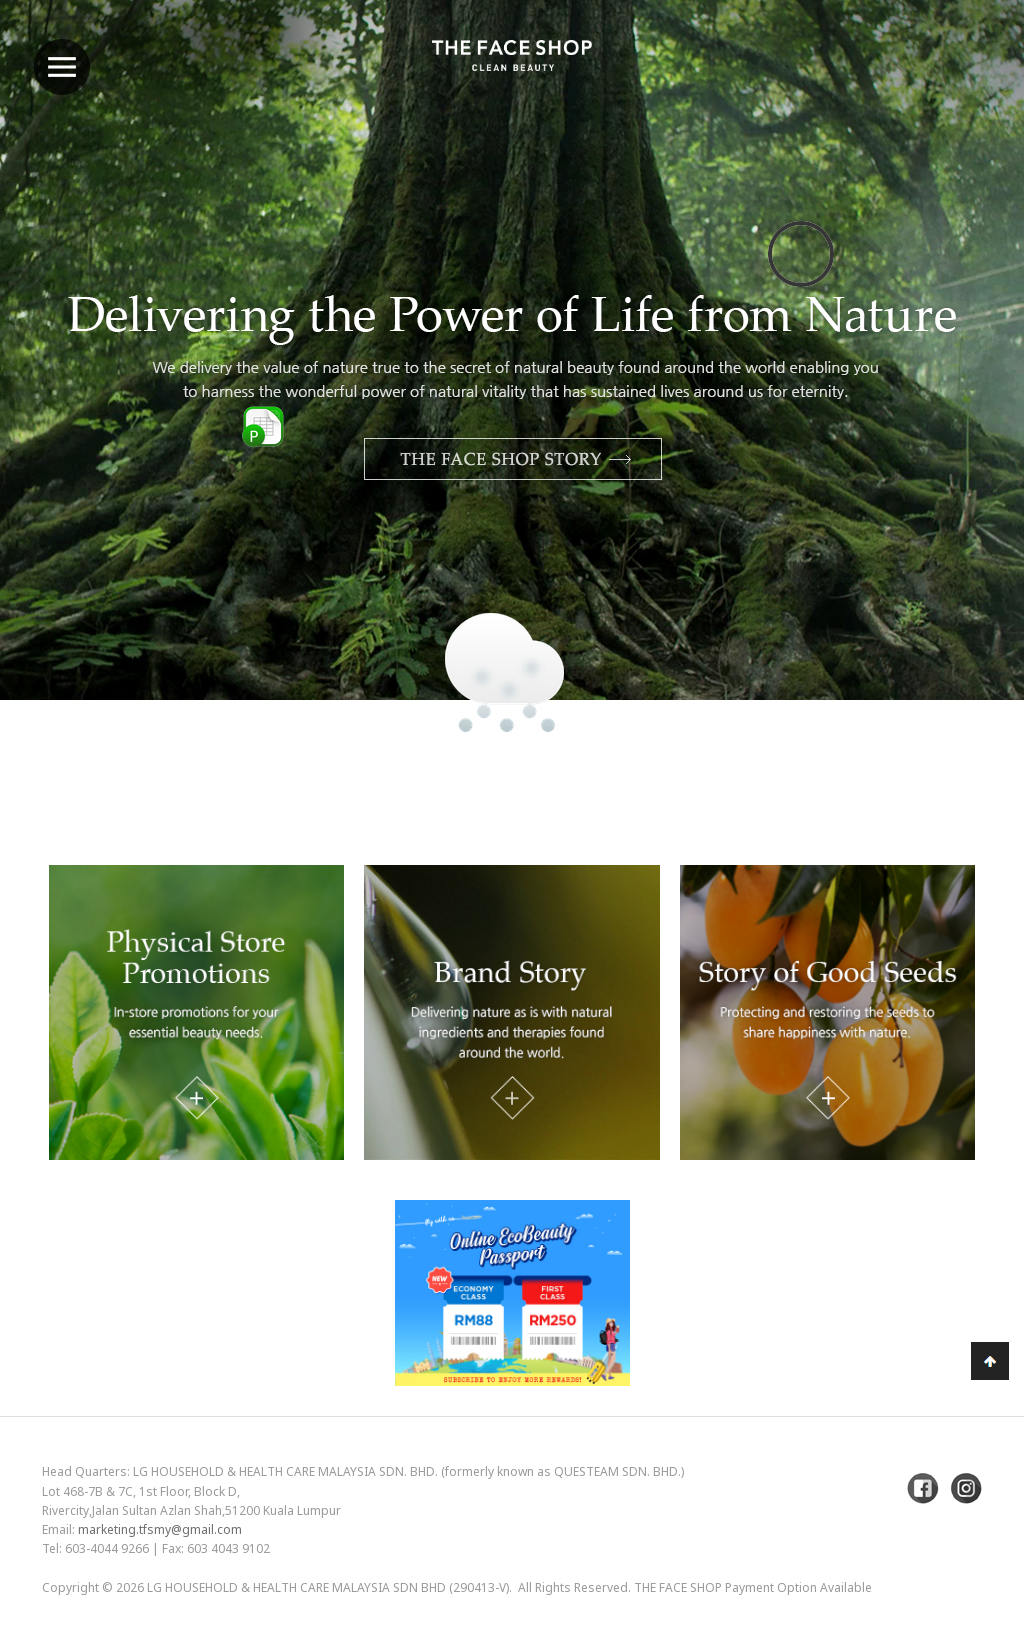 Image resolution: width=1024 pixels, height=1632 pixels. What do you see at coordinates (263, 426) in the screenshot?
I see `open FreeOffice PlanMaker spreadsheet application` at bounding box center [263, 426].